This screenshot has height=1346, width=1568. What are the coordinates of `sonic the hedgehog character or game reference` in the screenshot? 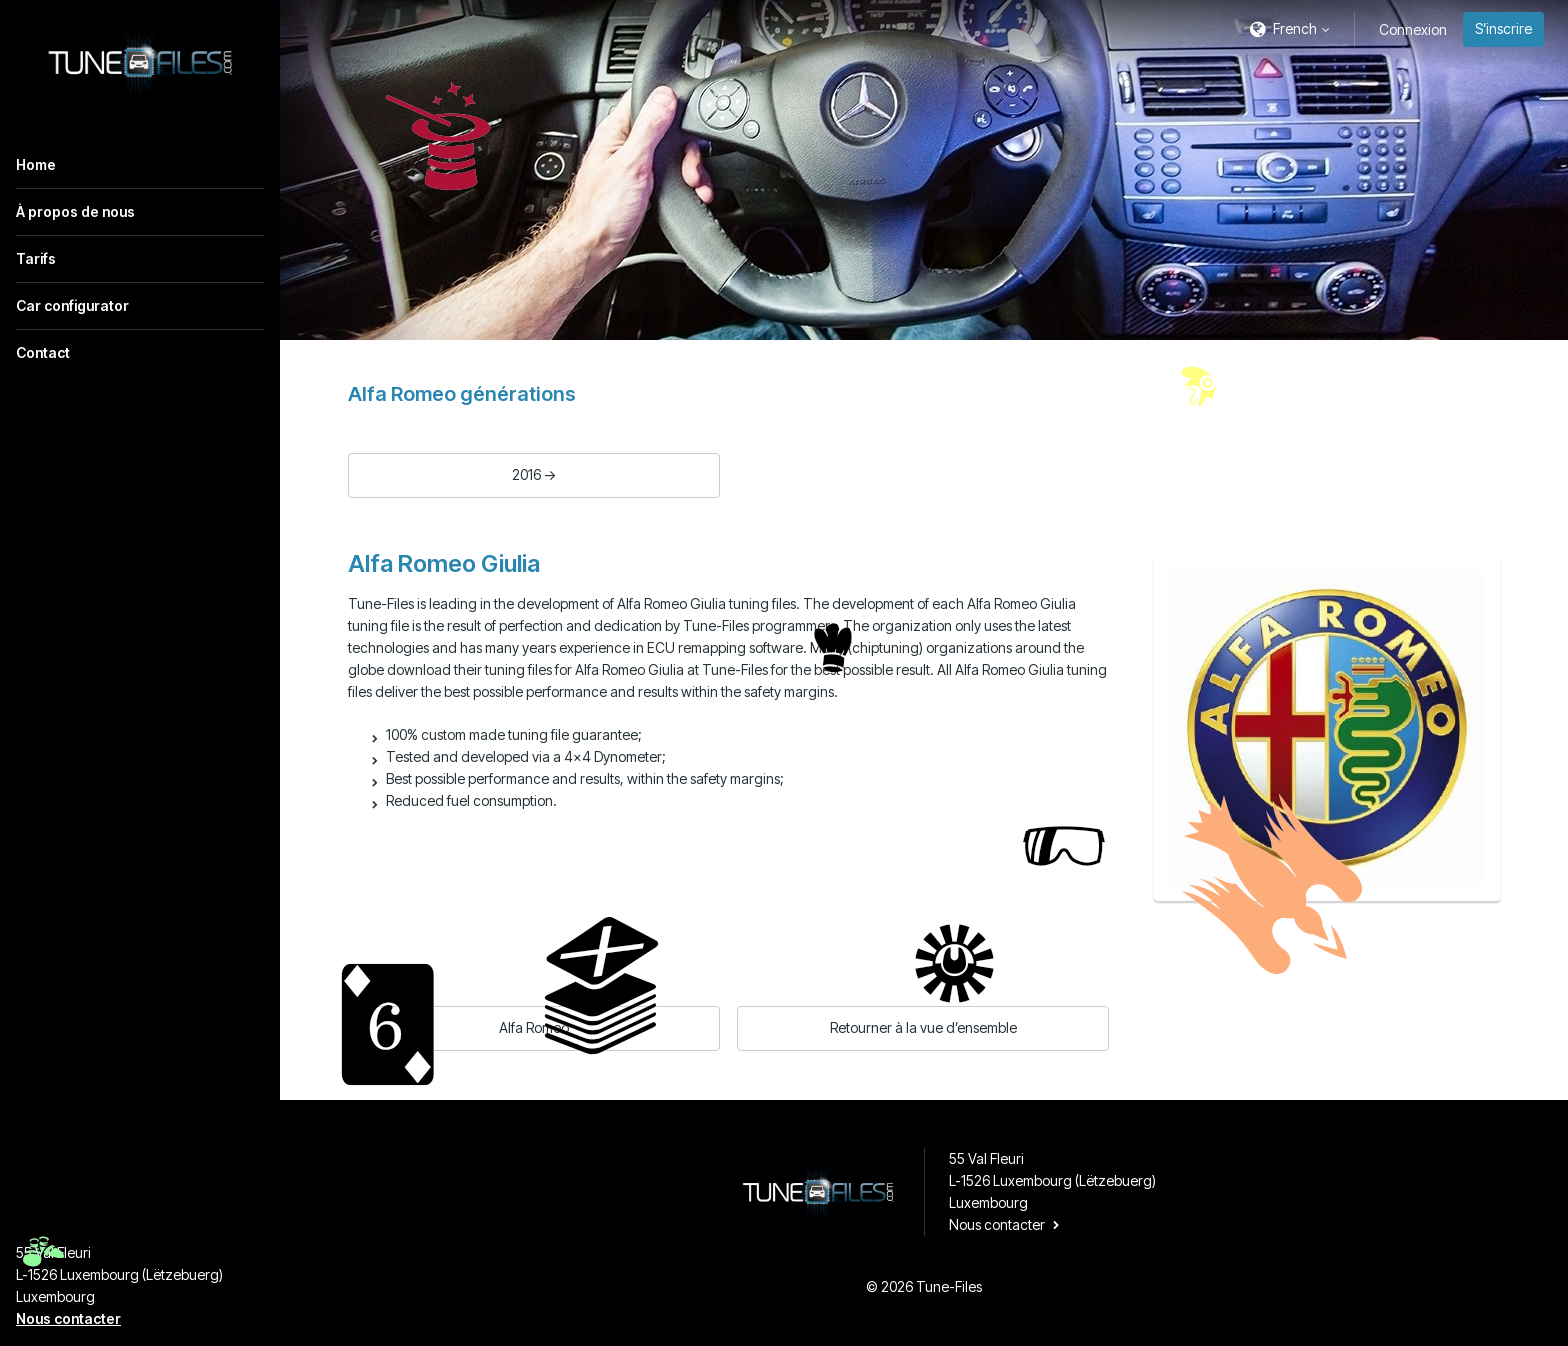 It's located at (43, 1251).